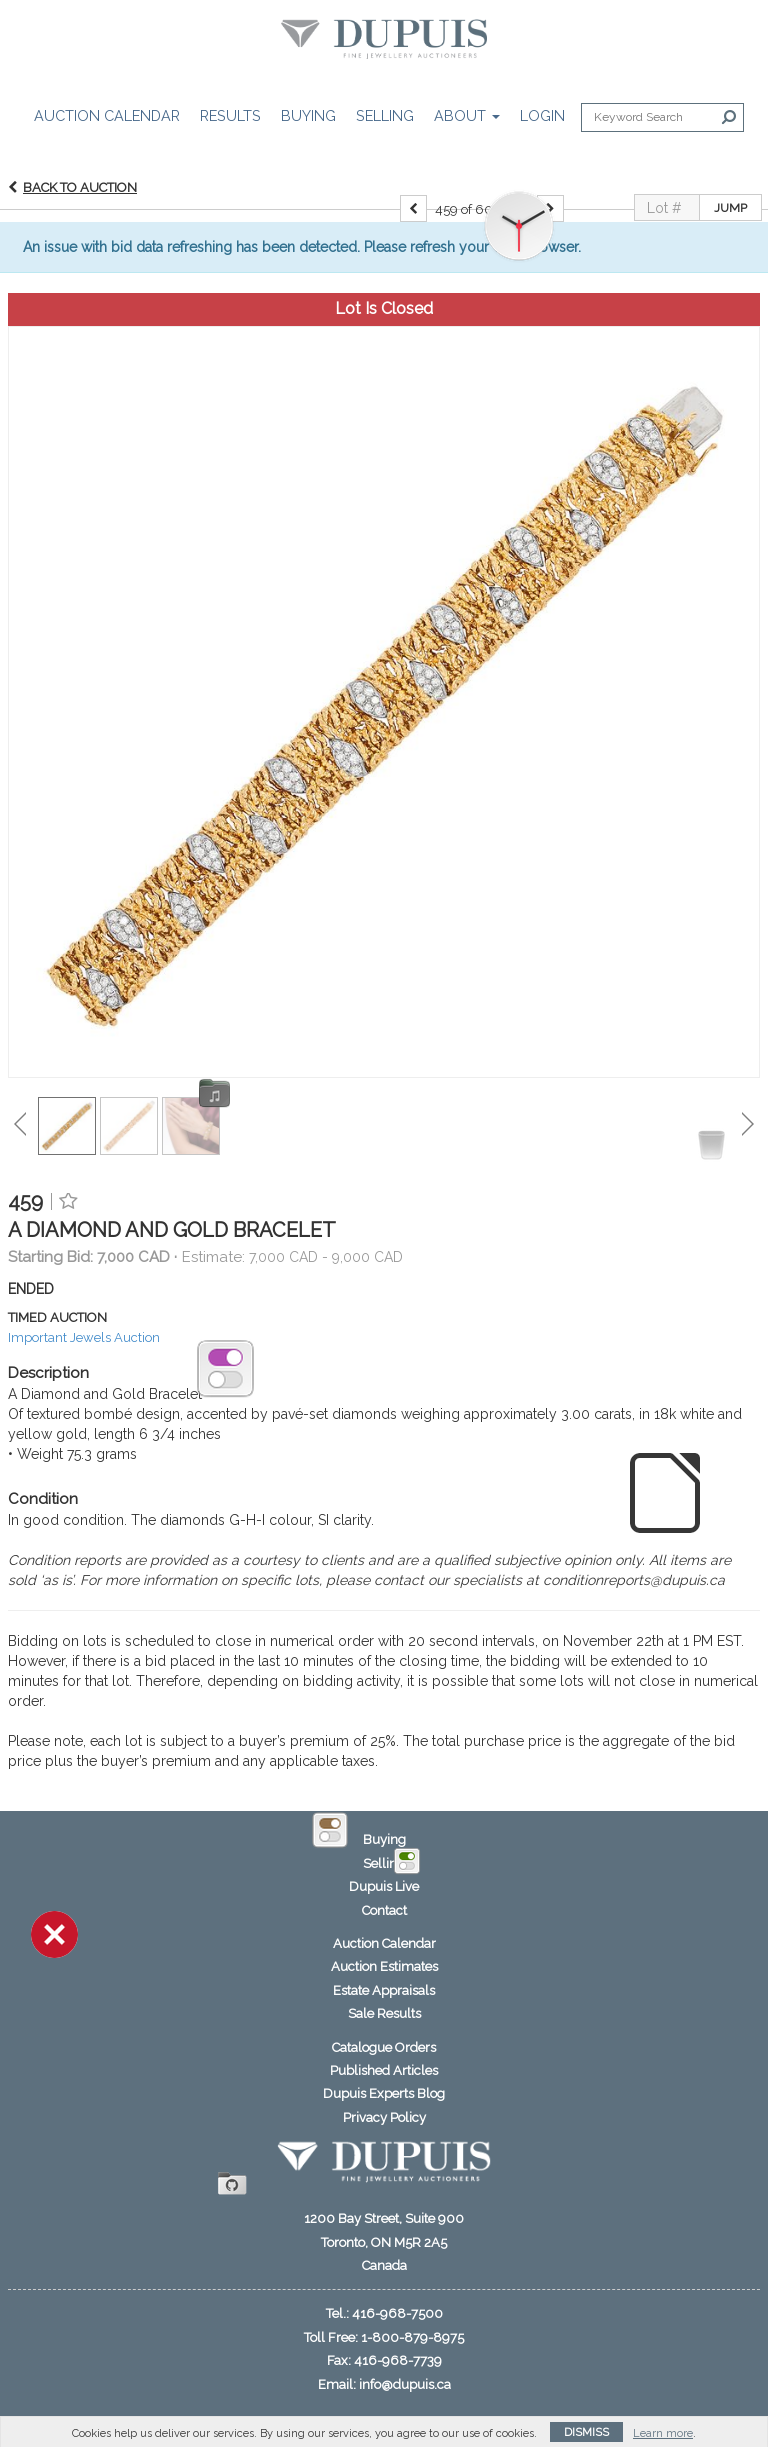  I want to click on empty trash bin with no items to delete, so click(711, 1144).